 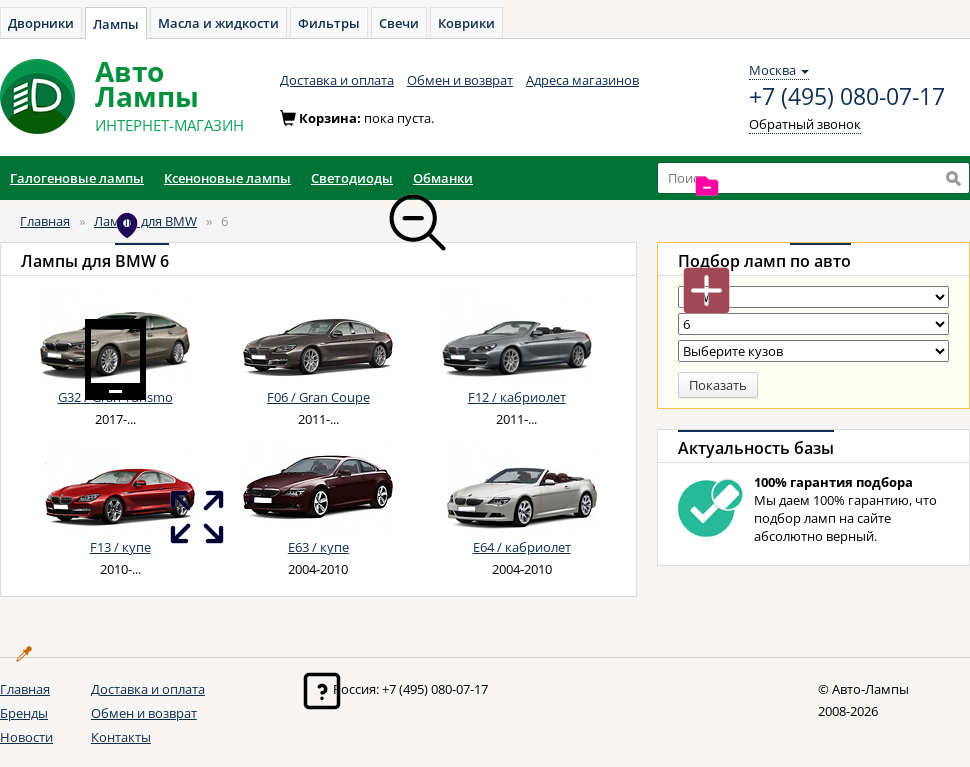 What do you see at coordinates (24, 654) in the screenshot?
I see `pick a color from the canvas` at bounding box center [24, 654].